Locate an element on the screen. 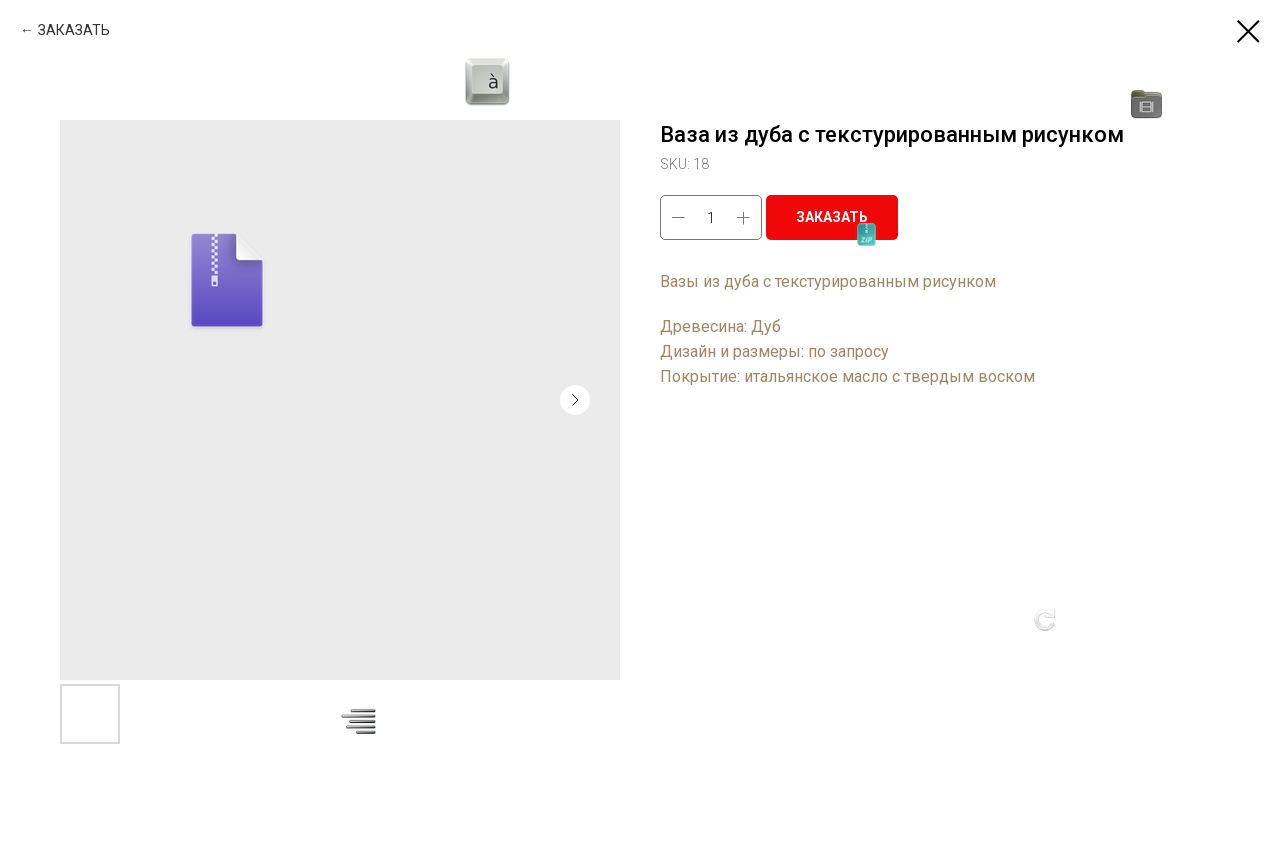 Image resolution: width=1280 pixels, height=864 pixels. refresh the current view or page is located at coordinates (1044, 619).